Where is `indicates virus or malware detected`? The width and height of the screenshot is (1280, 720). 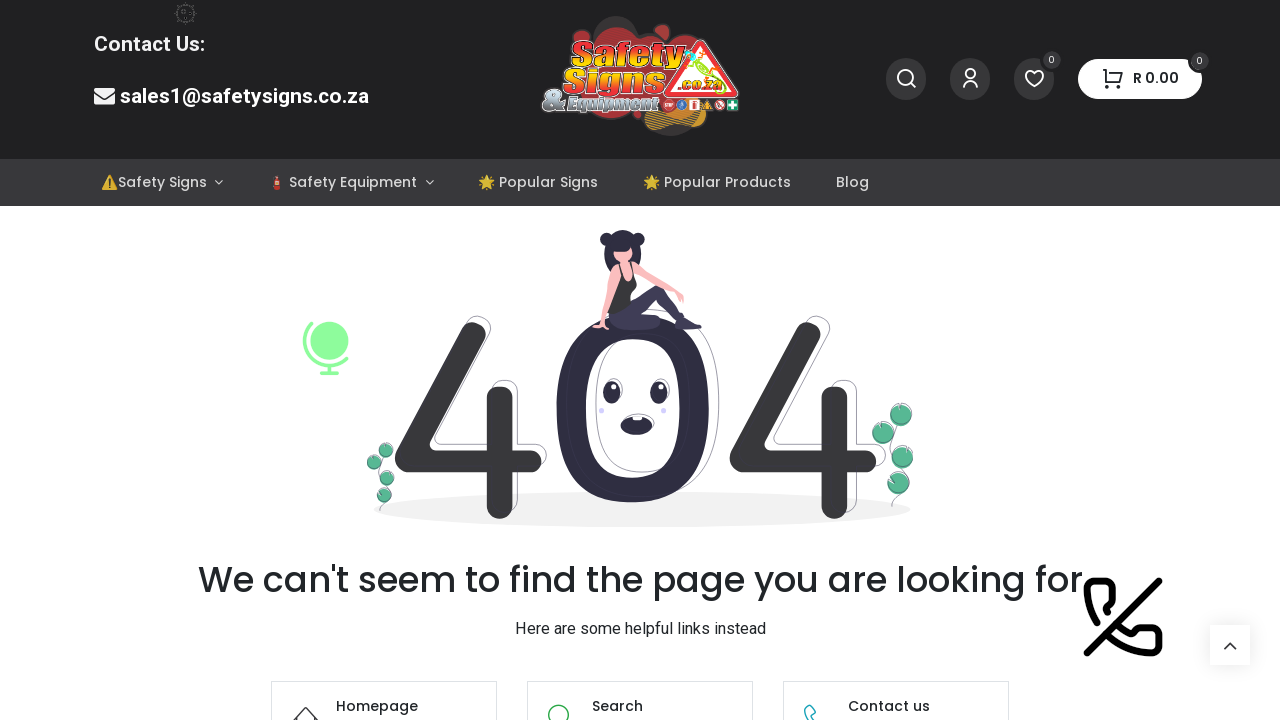 indicates virus or malware detected is located at coordinates (185, 13).